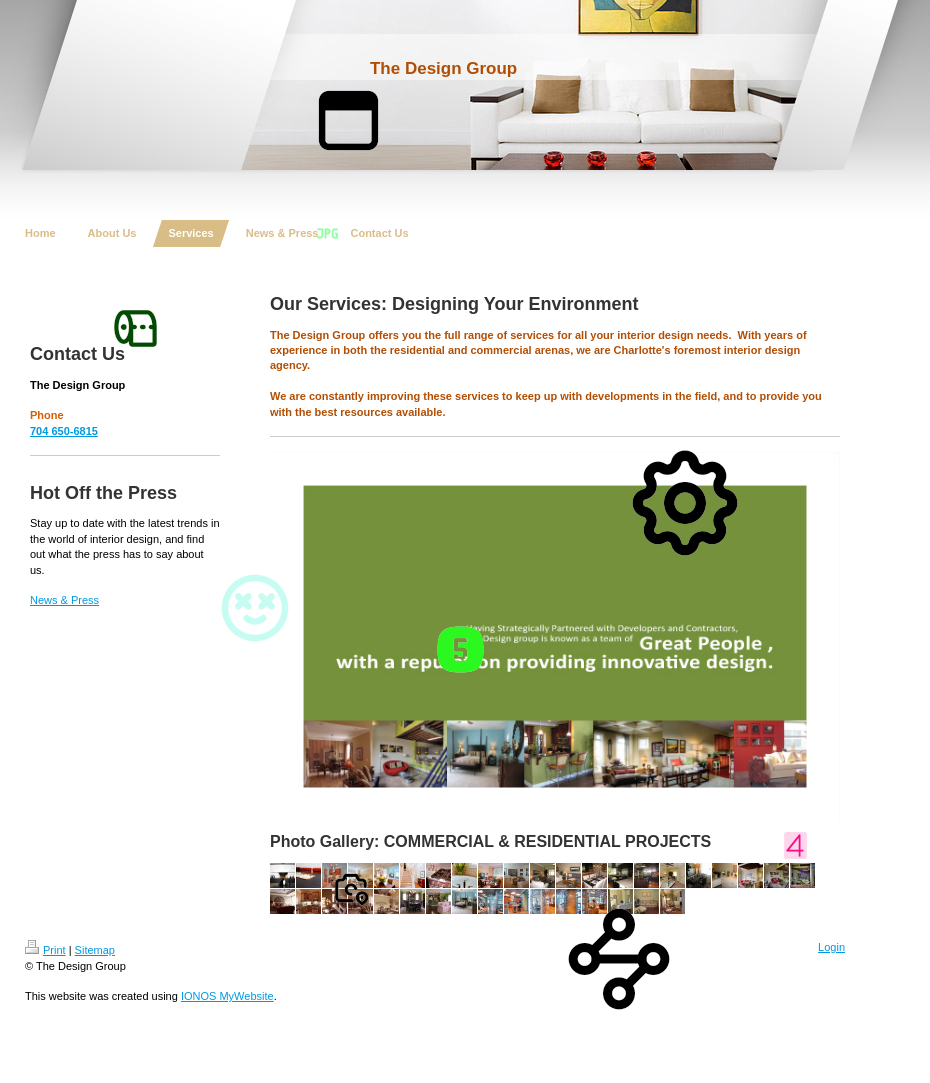 Image resolution: width=930 pixels, height=1083 pixels. Describe the element at coordinates (351, 888) in the screenshot. I see `view photos taken at a specific location` at that location.